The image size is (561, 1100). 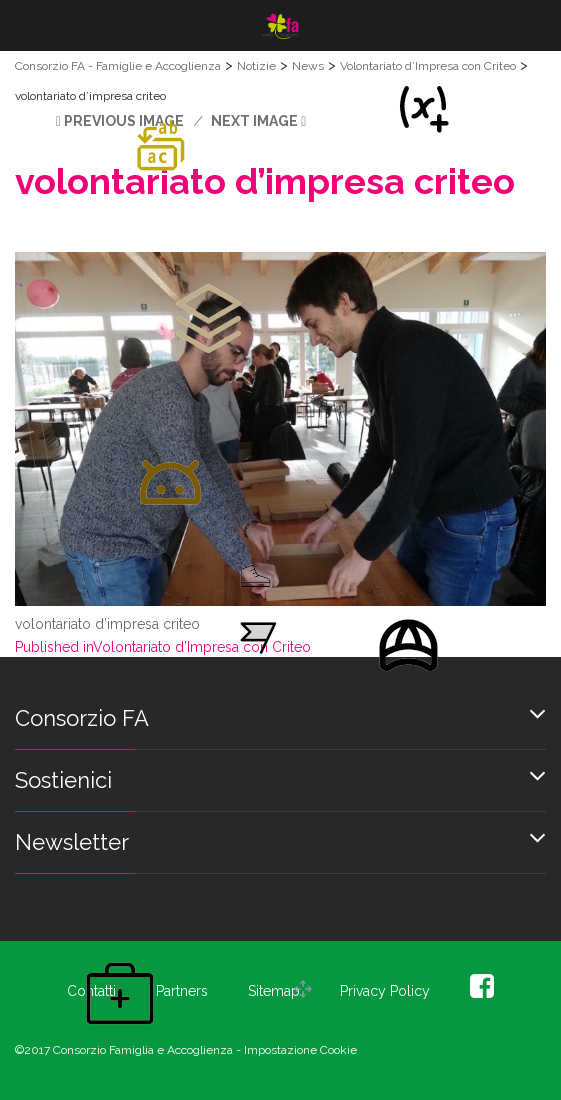 I want to click on expand content to full screen, so click(x=303, y=989).